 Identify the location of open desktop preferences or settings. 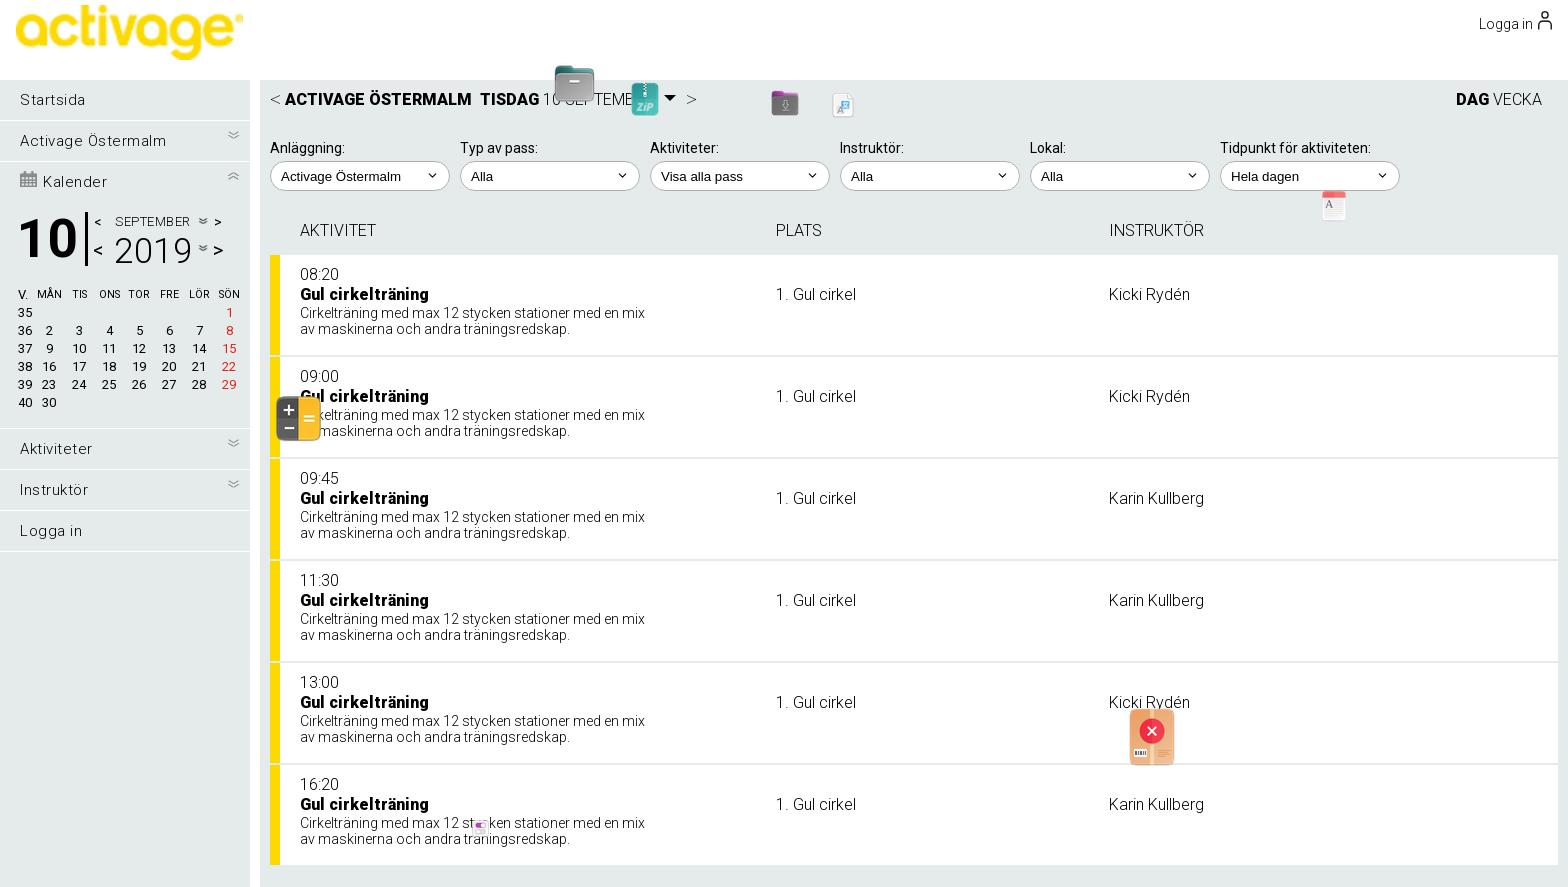
(480, 828).